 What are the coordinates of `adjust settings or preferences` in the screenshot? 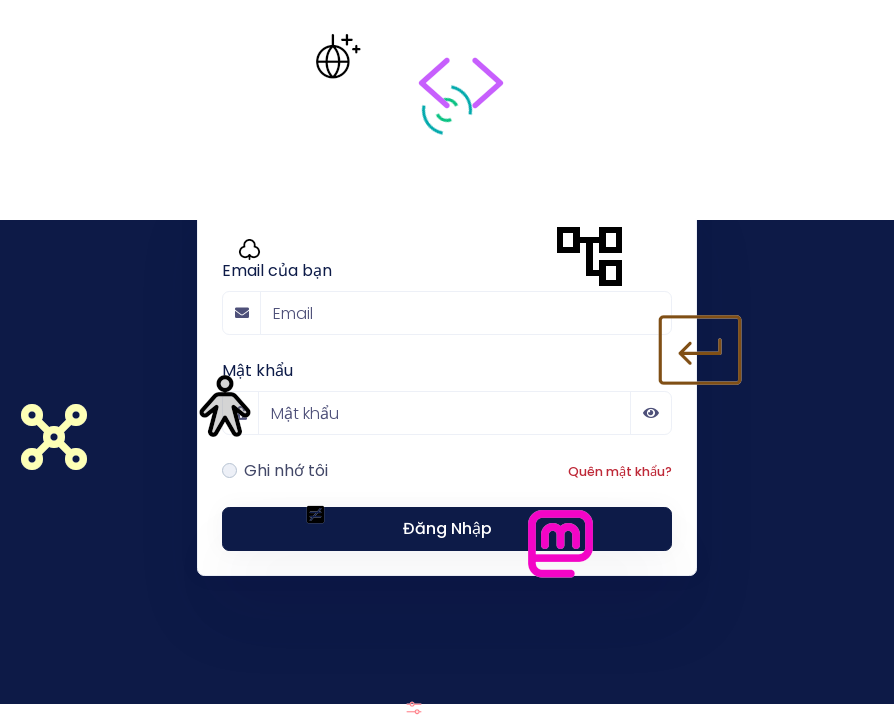 It's located at (414, 708).